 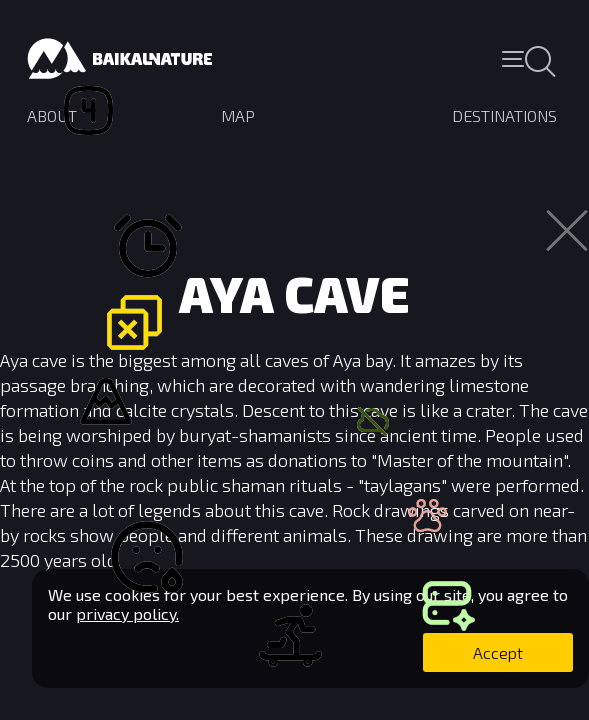 What do you see at coordinates (147, 557) in the screenshot?
I see `indicate sadness or disappointment` at bounding box center [147, 557].